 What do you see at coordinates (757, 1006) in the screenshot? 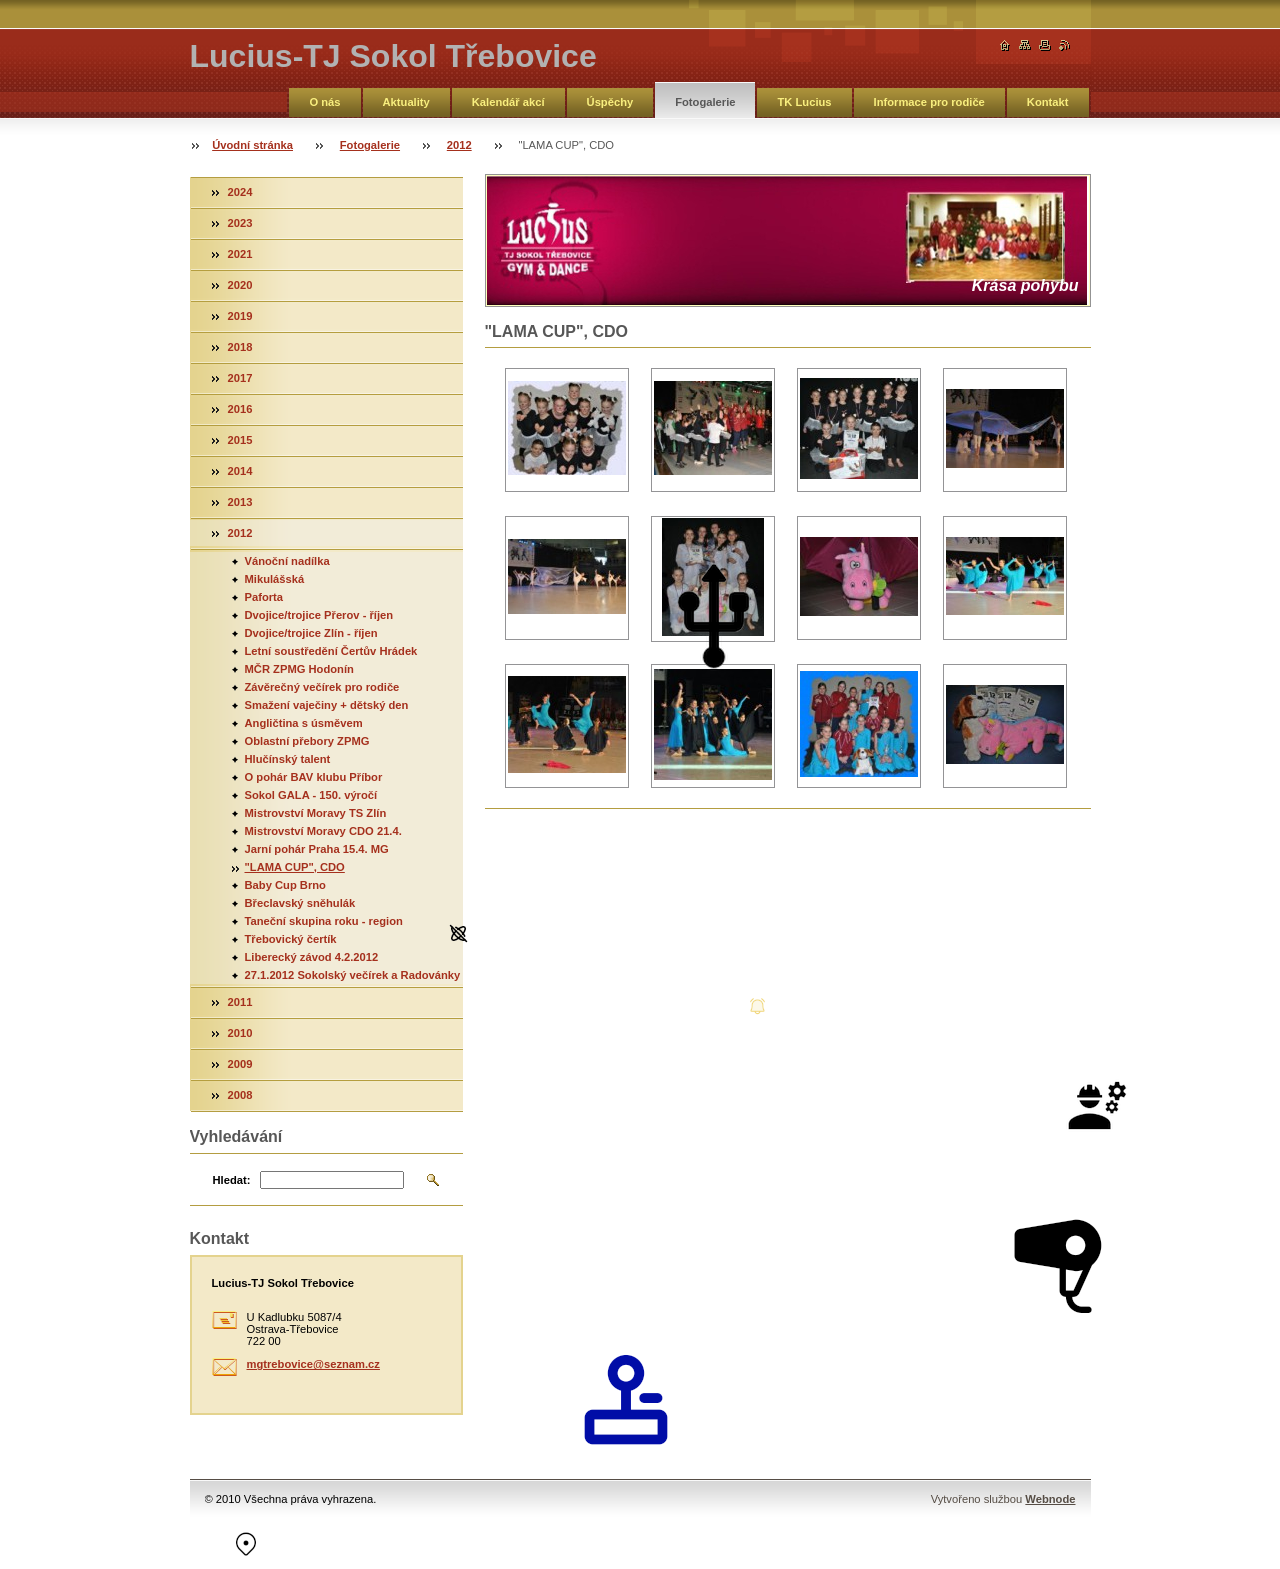
I see `indicates new notifications are available` at bounding box center [757, 1006].